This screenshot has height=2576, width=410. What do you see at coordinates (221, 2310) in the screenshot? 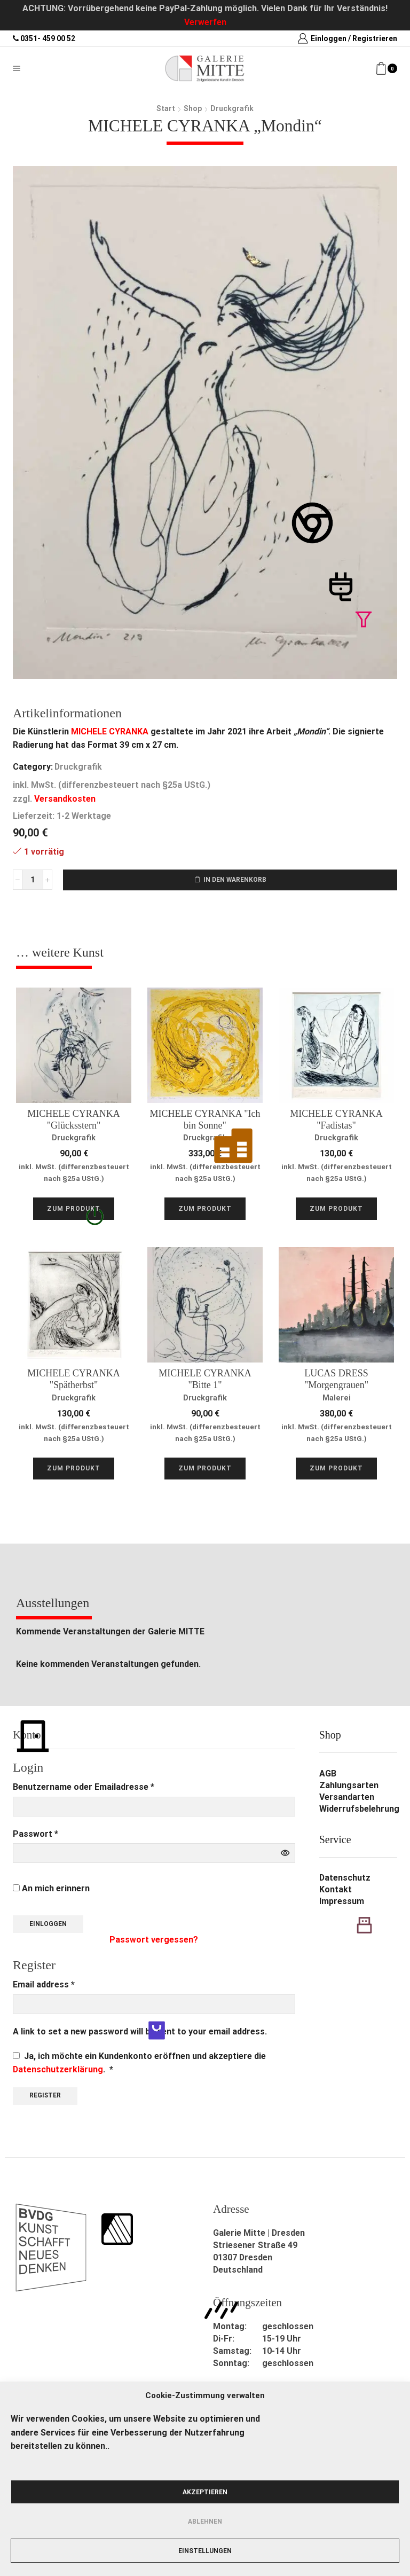
I see `drizzle ORM logo` at bounding box center [221, 2310].